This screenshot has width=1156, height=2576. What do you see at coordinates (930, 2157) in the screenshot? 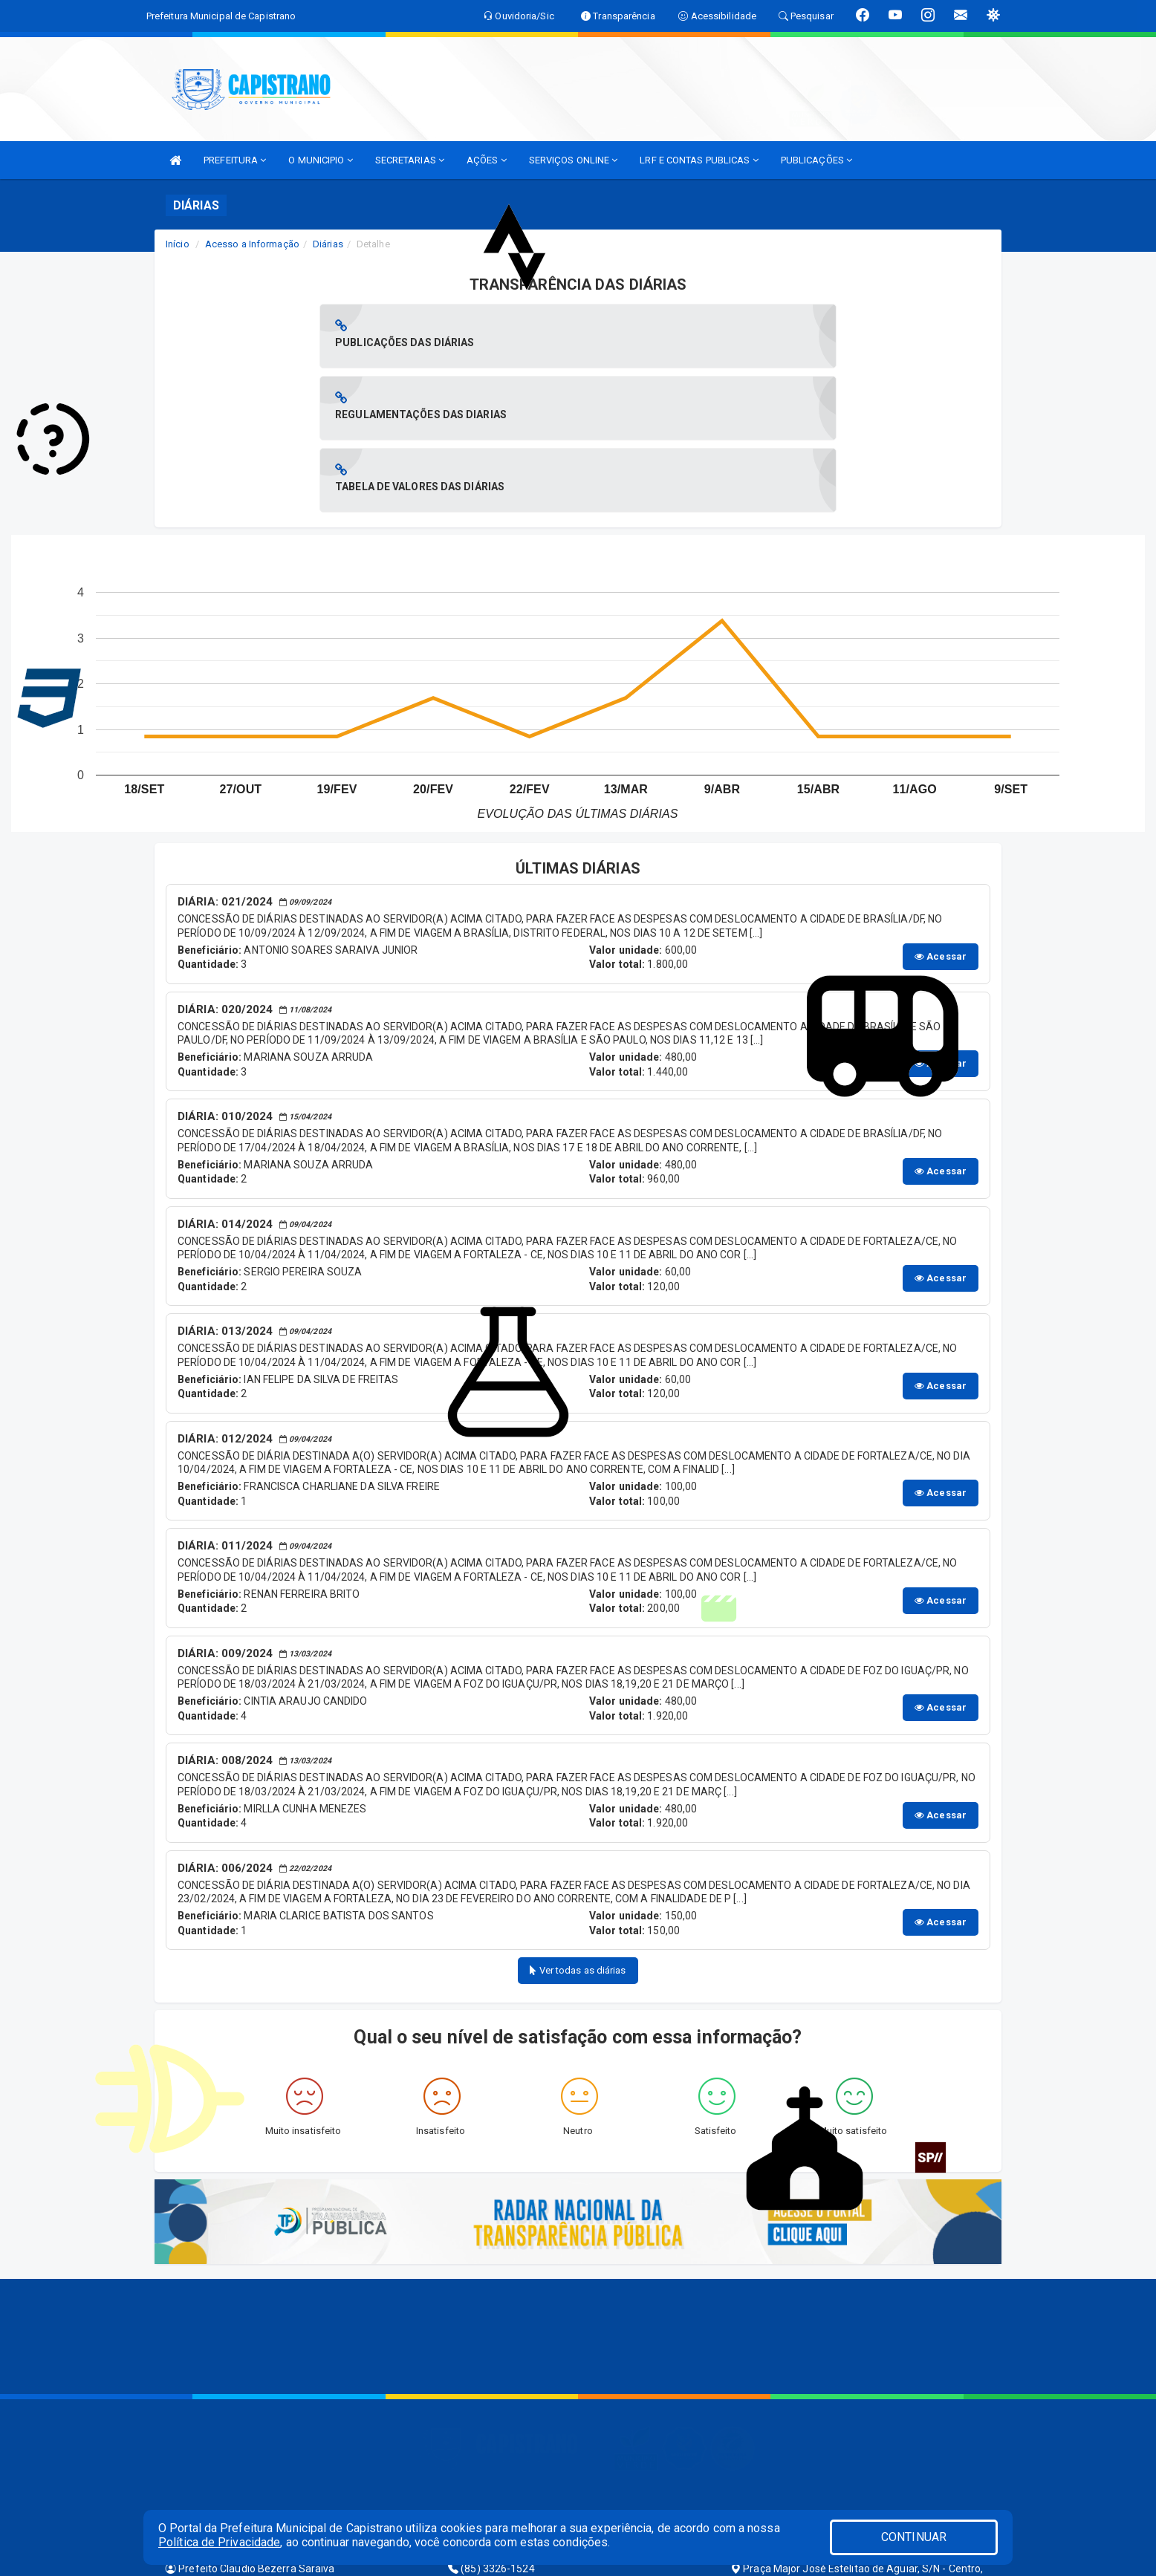
I see `stackpath company logo` at bounding box center [930, 2157].